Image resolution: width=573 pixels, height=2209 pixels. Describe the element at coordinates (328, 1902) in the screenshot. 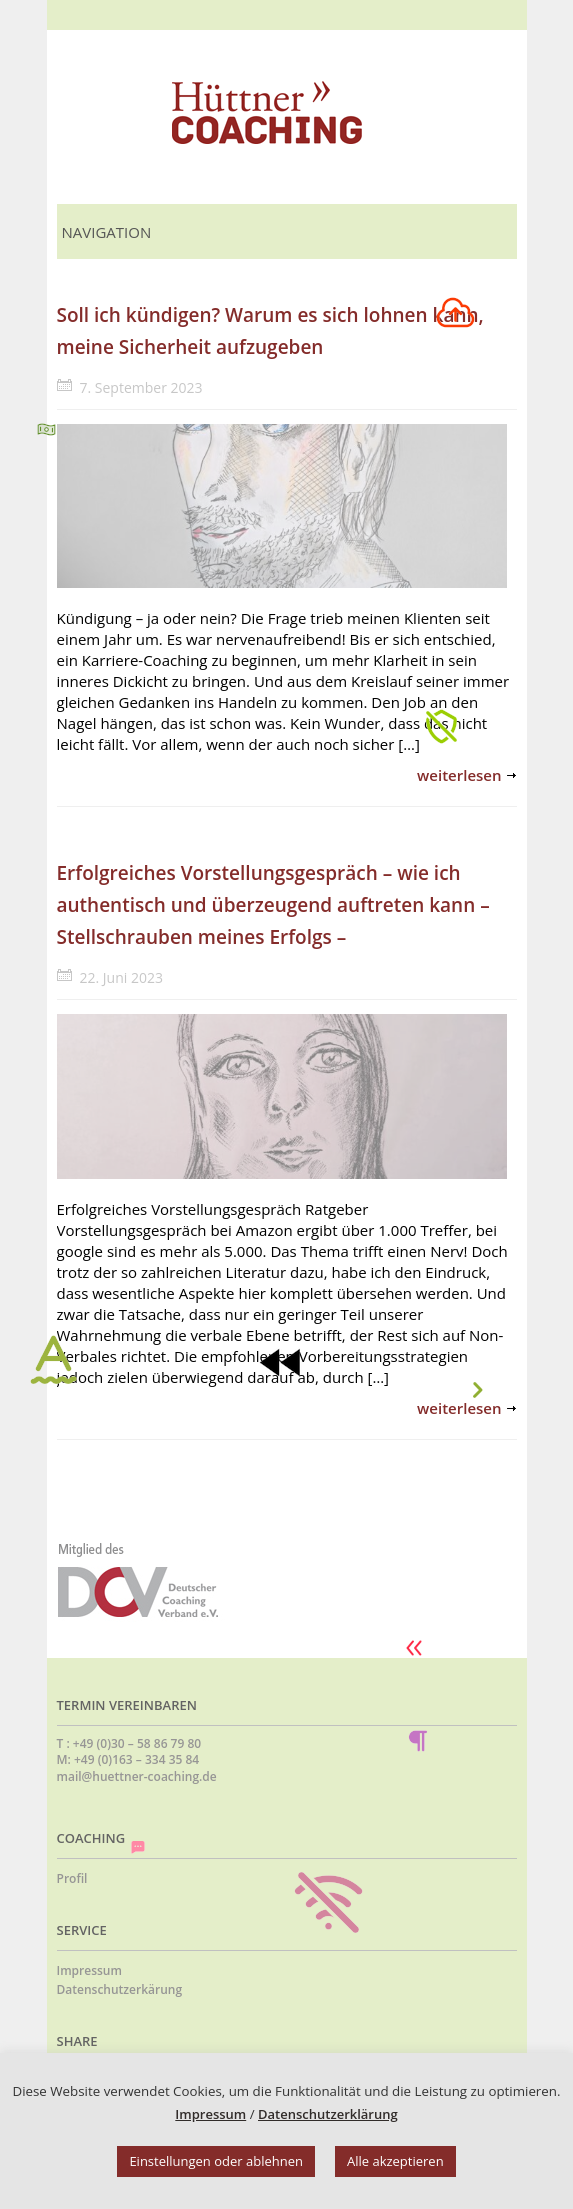

I see `wifi is disabled or unavailable` at that location.